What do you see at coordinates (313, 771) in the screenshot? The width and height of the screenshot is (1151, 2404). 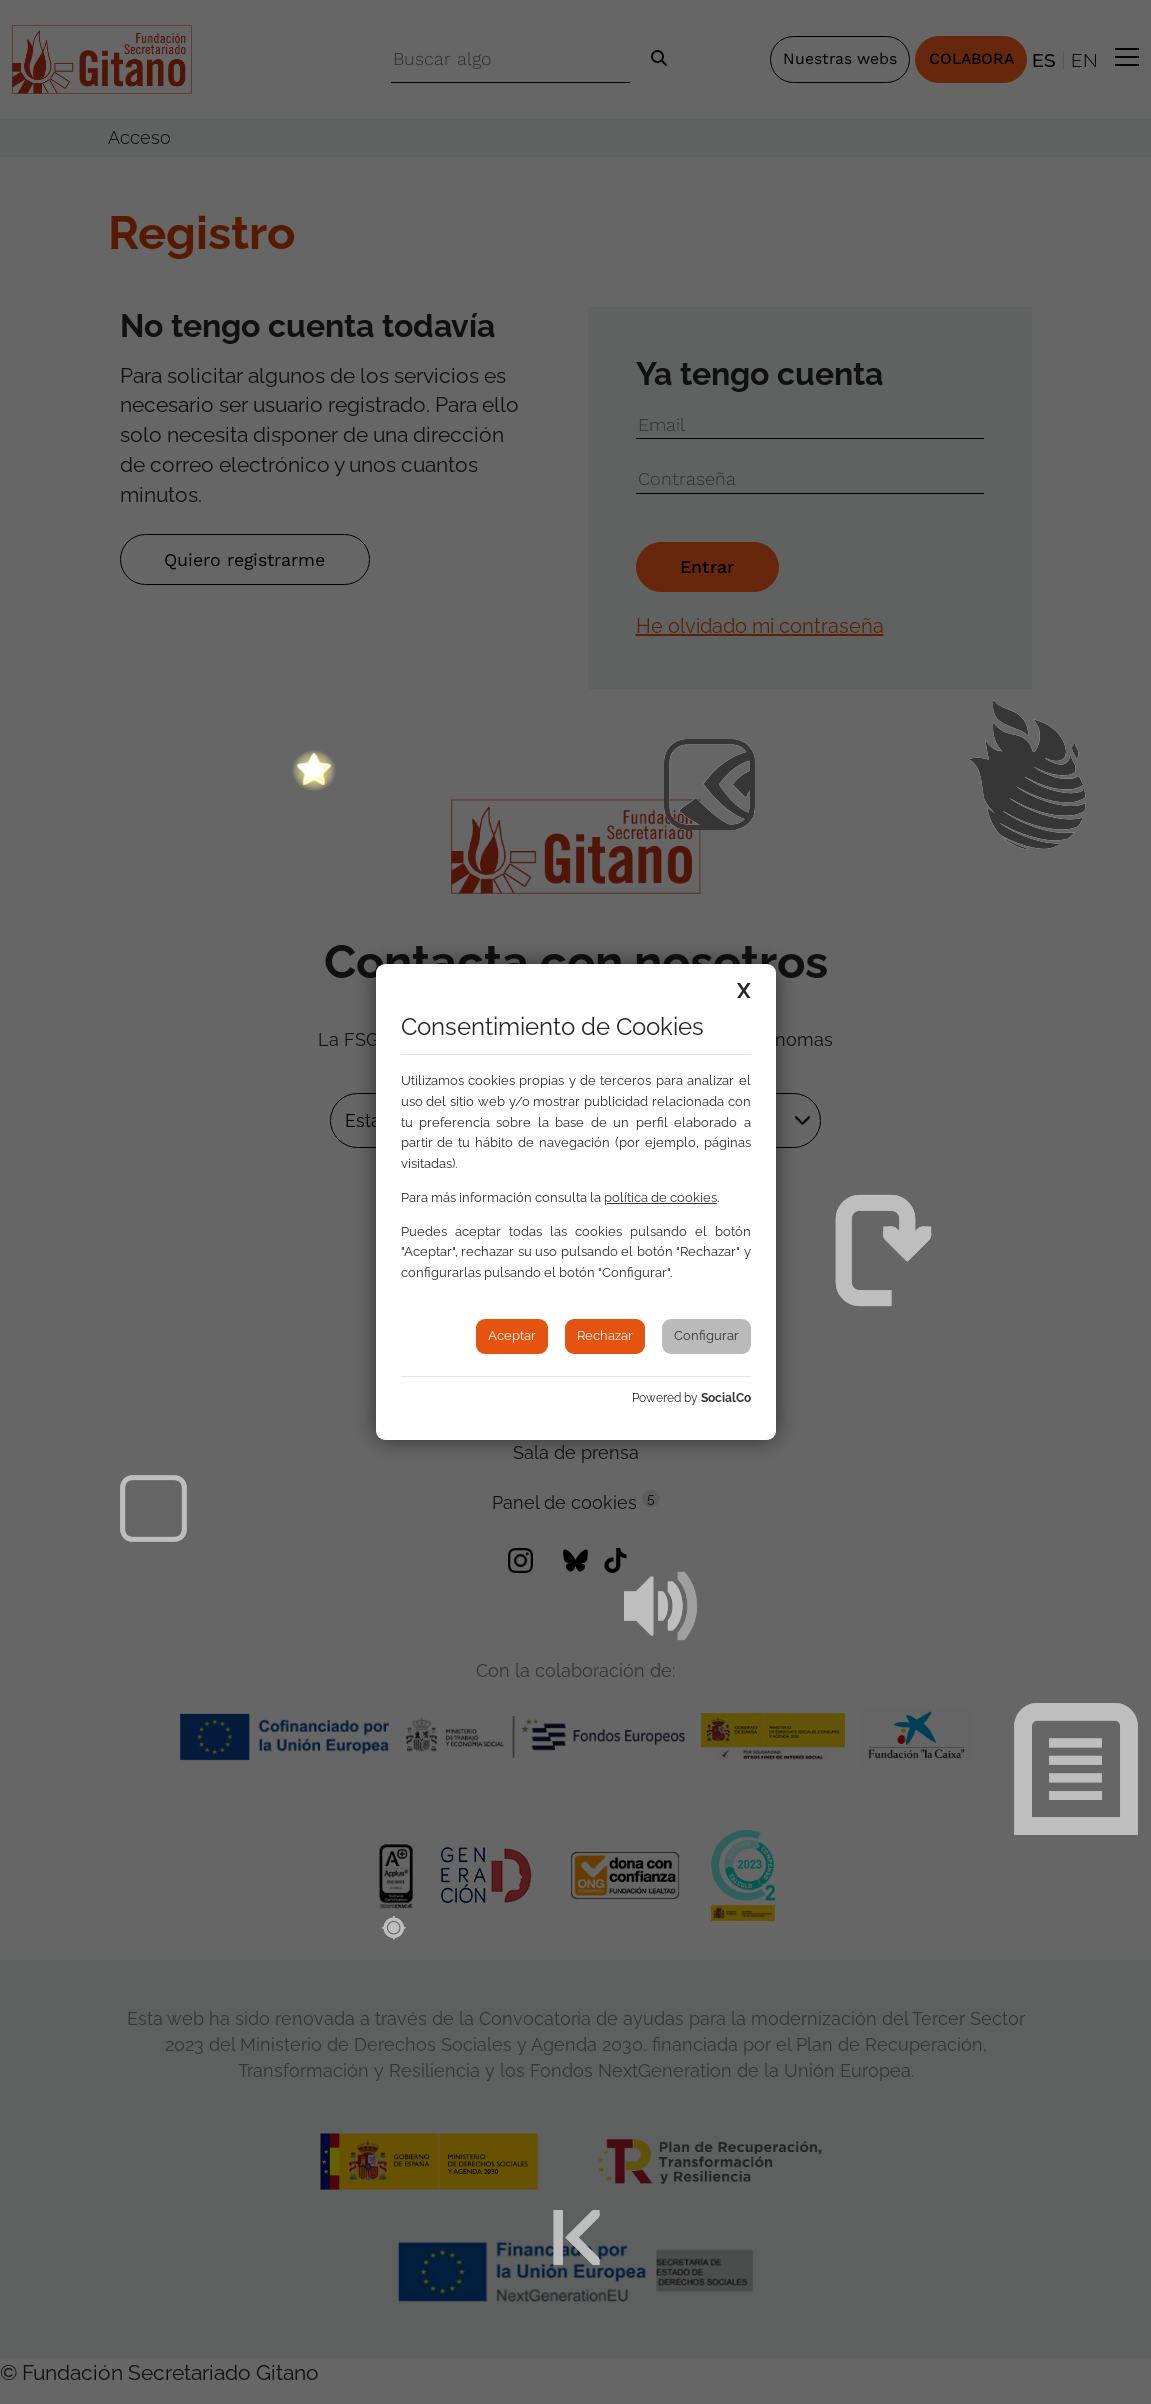 I see `indicates a new or recently added item` at bounding box center [313, 771].